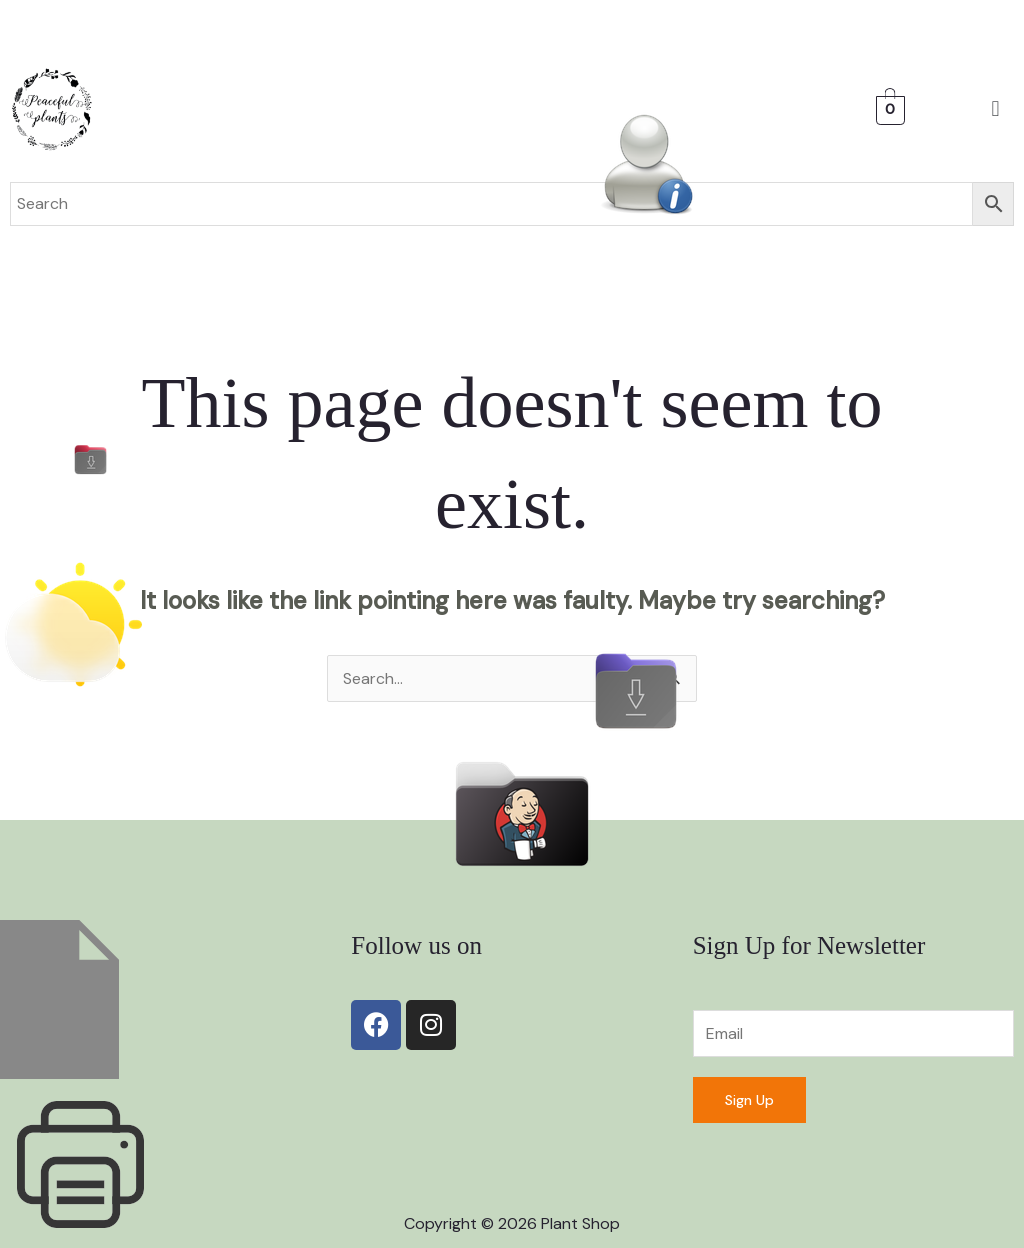 Image resolution: width=1024 pixels, height=1248 pixels. I want to click on open jenkins CI/CD project folder, so click(521, 817).